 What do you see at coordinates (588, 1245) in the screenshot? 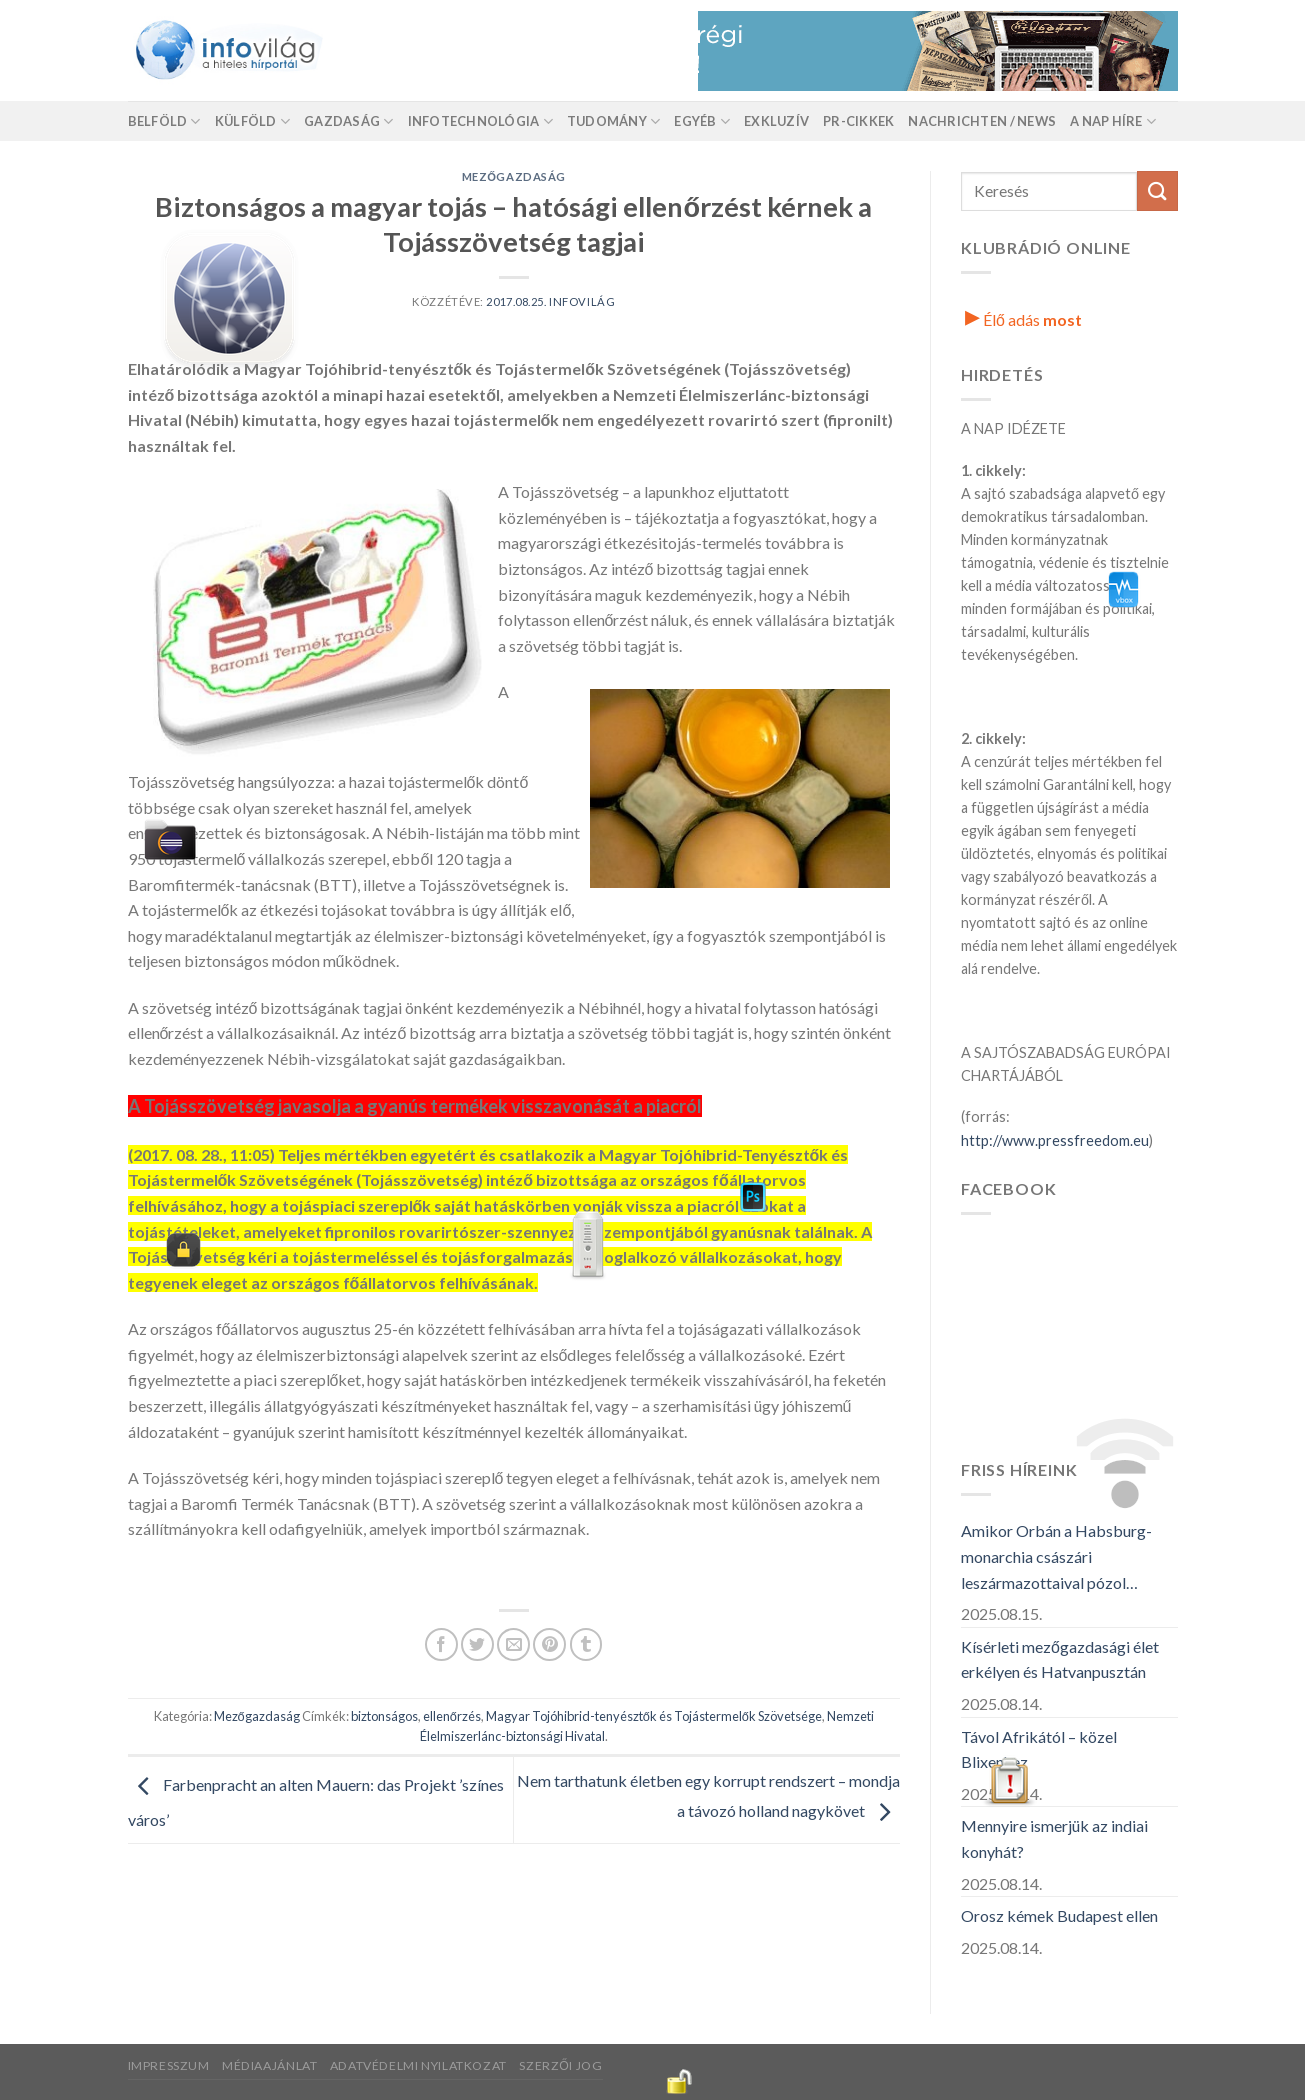
I see `indicates UPS battery backup device connected` at bounding box center [588, 1245].